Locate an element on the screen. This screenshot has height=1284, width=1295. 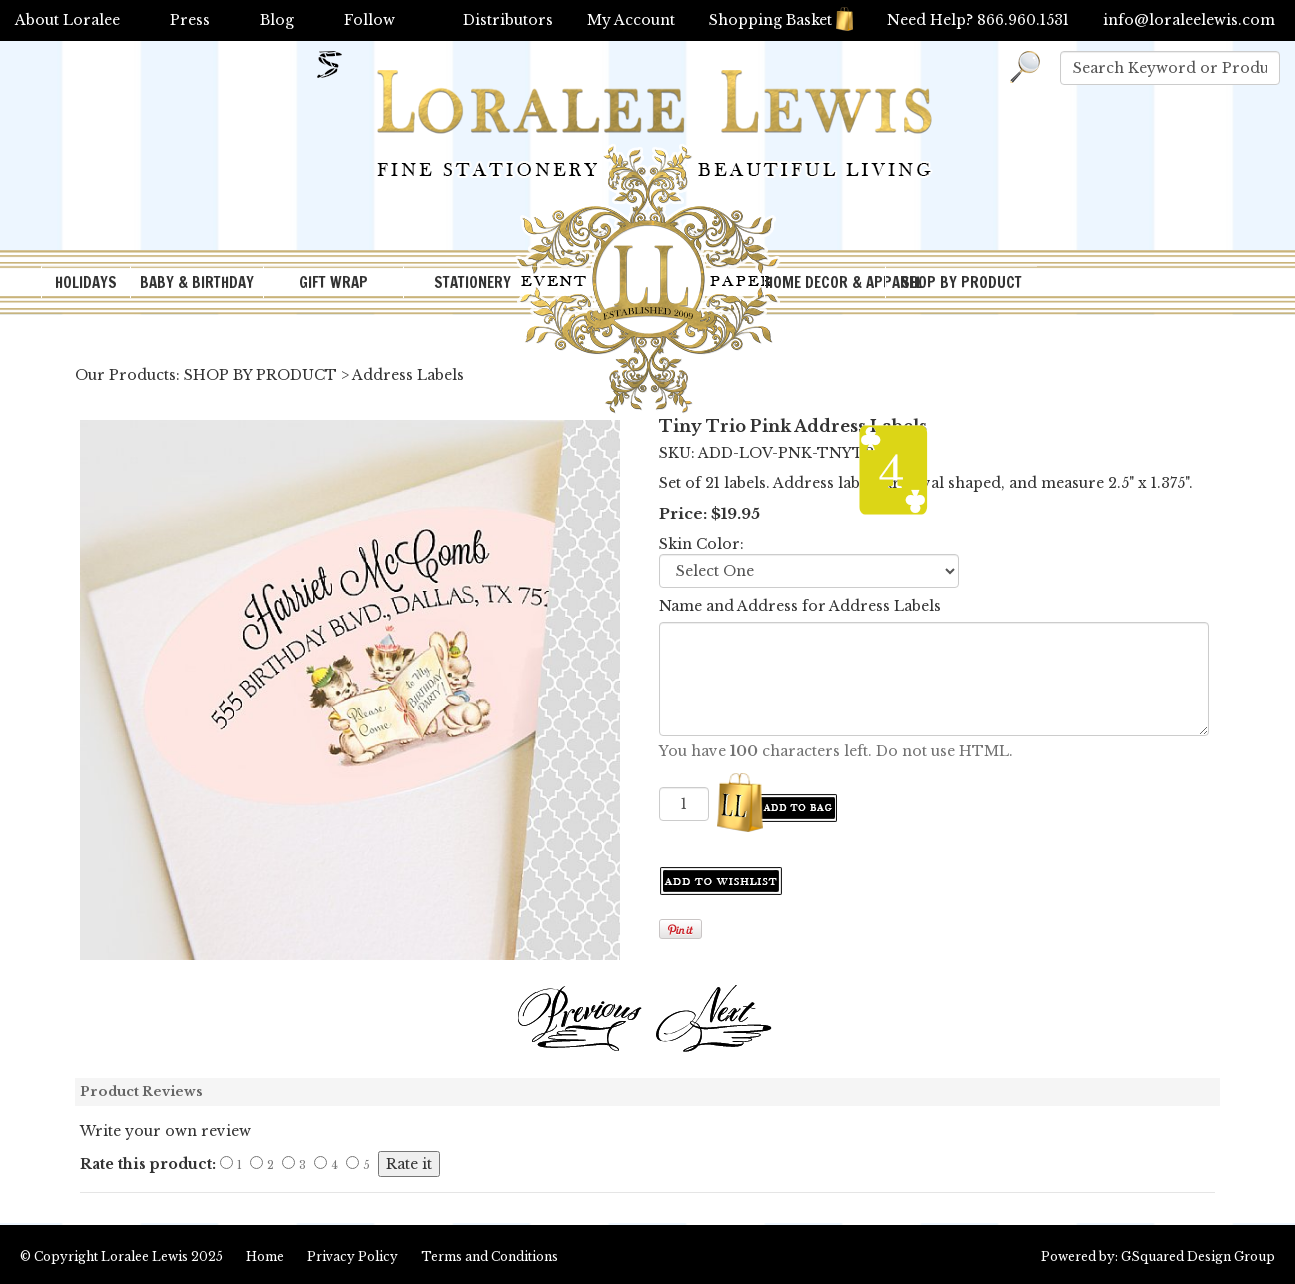
select zat'nik'tel weapon in game inventory is located at coordinates (329, 64).